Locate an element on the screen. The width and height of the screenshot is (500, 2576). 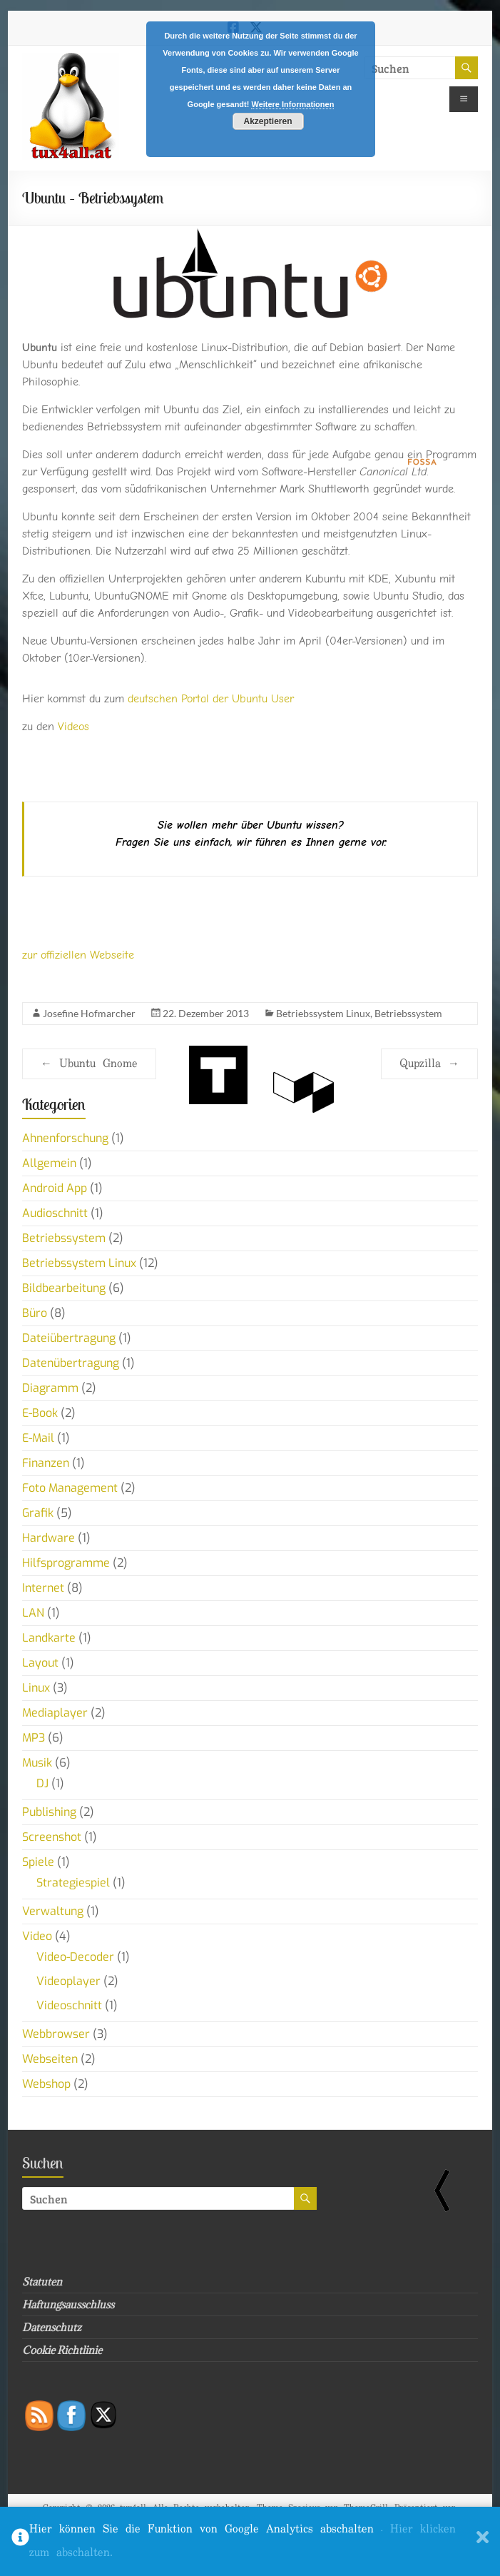
go back to the previous screen is located at coordinates (443, 2191).